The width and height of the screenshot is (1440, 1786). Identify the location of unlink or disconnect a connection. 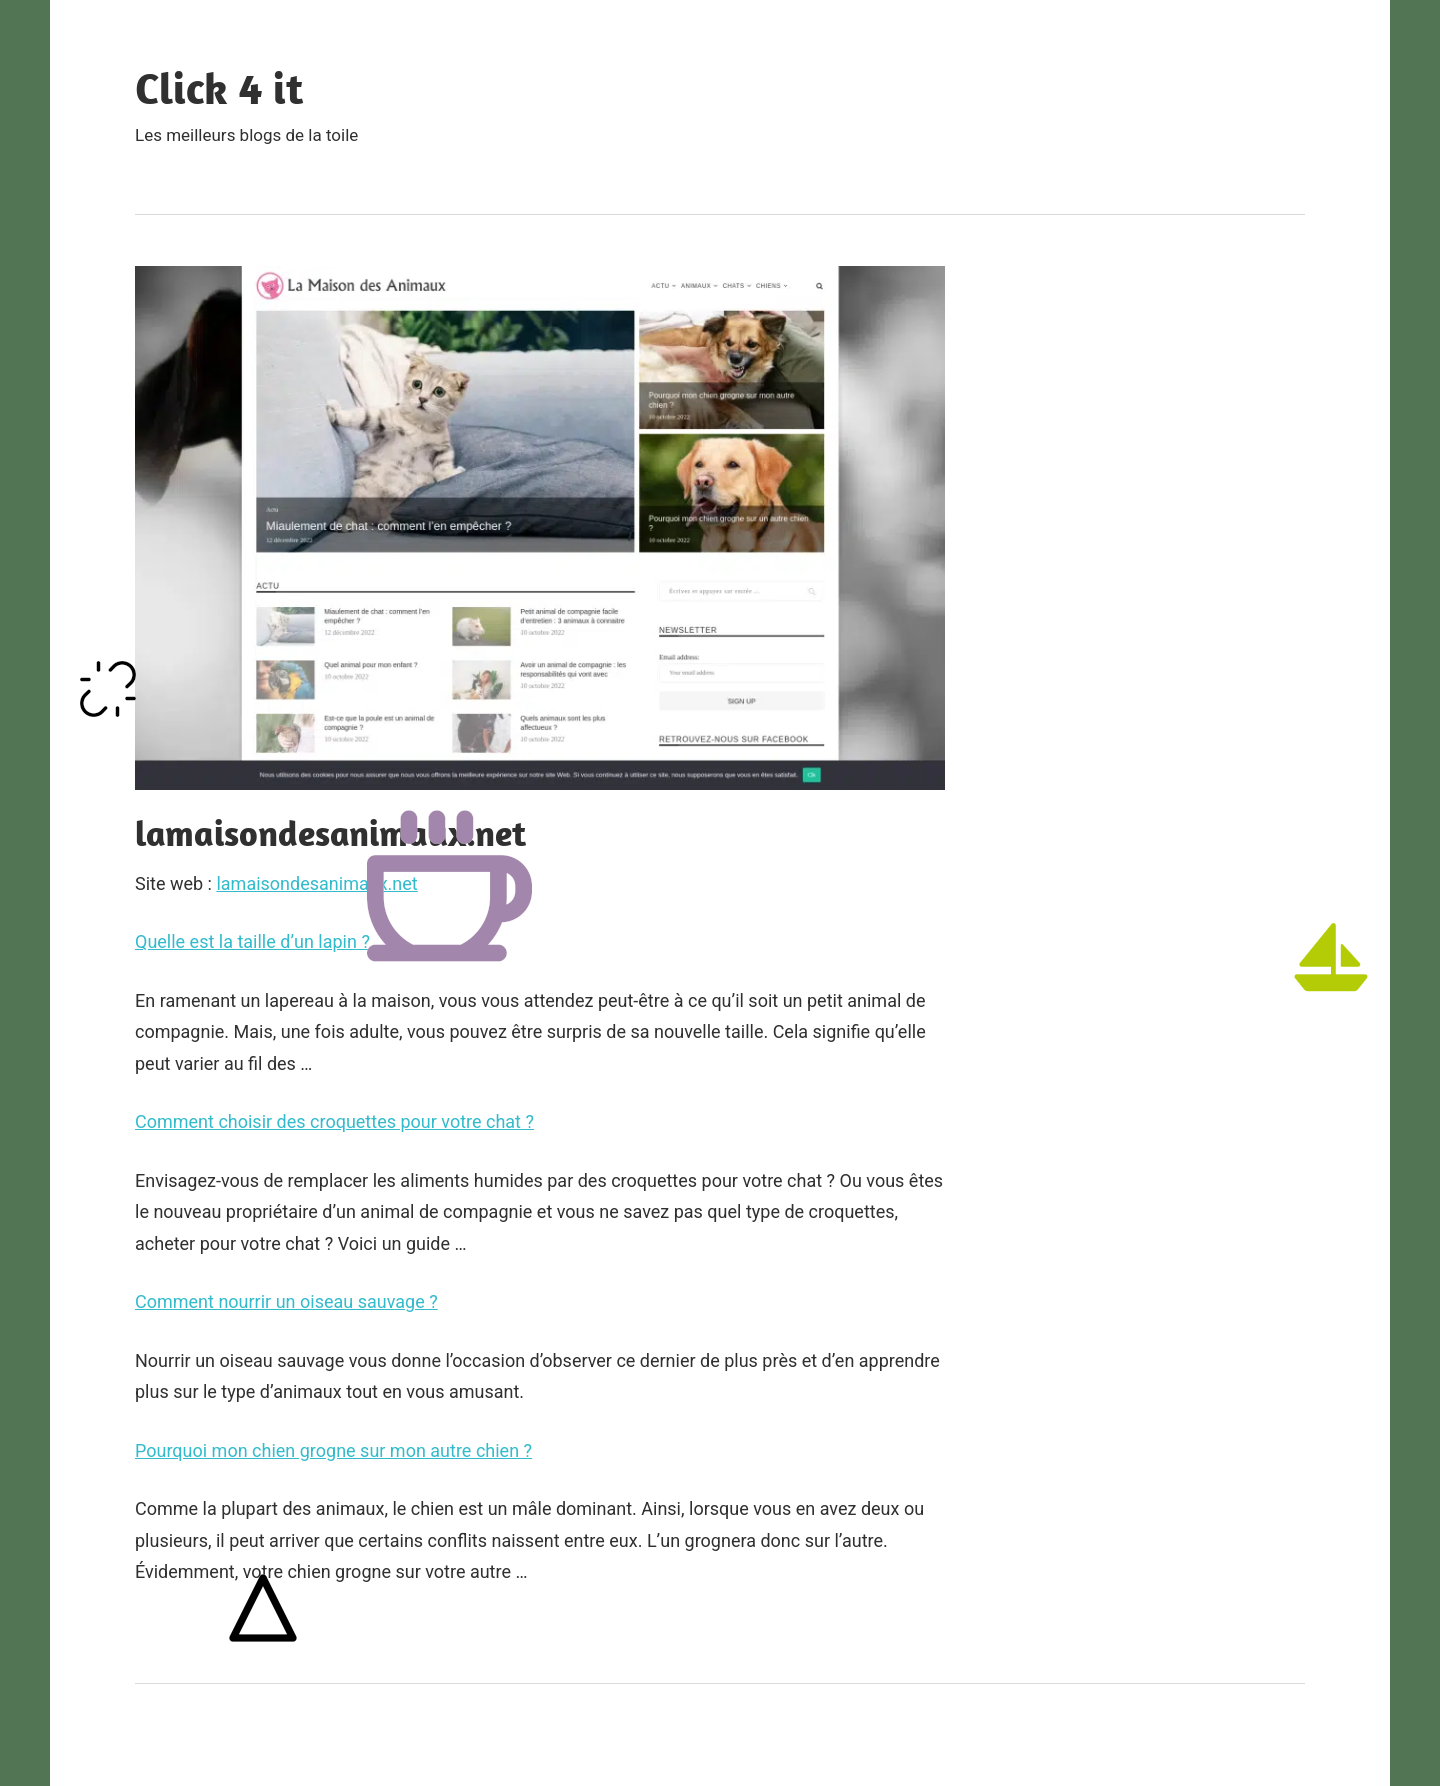
(108, 689).